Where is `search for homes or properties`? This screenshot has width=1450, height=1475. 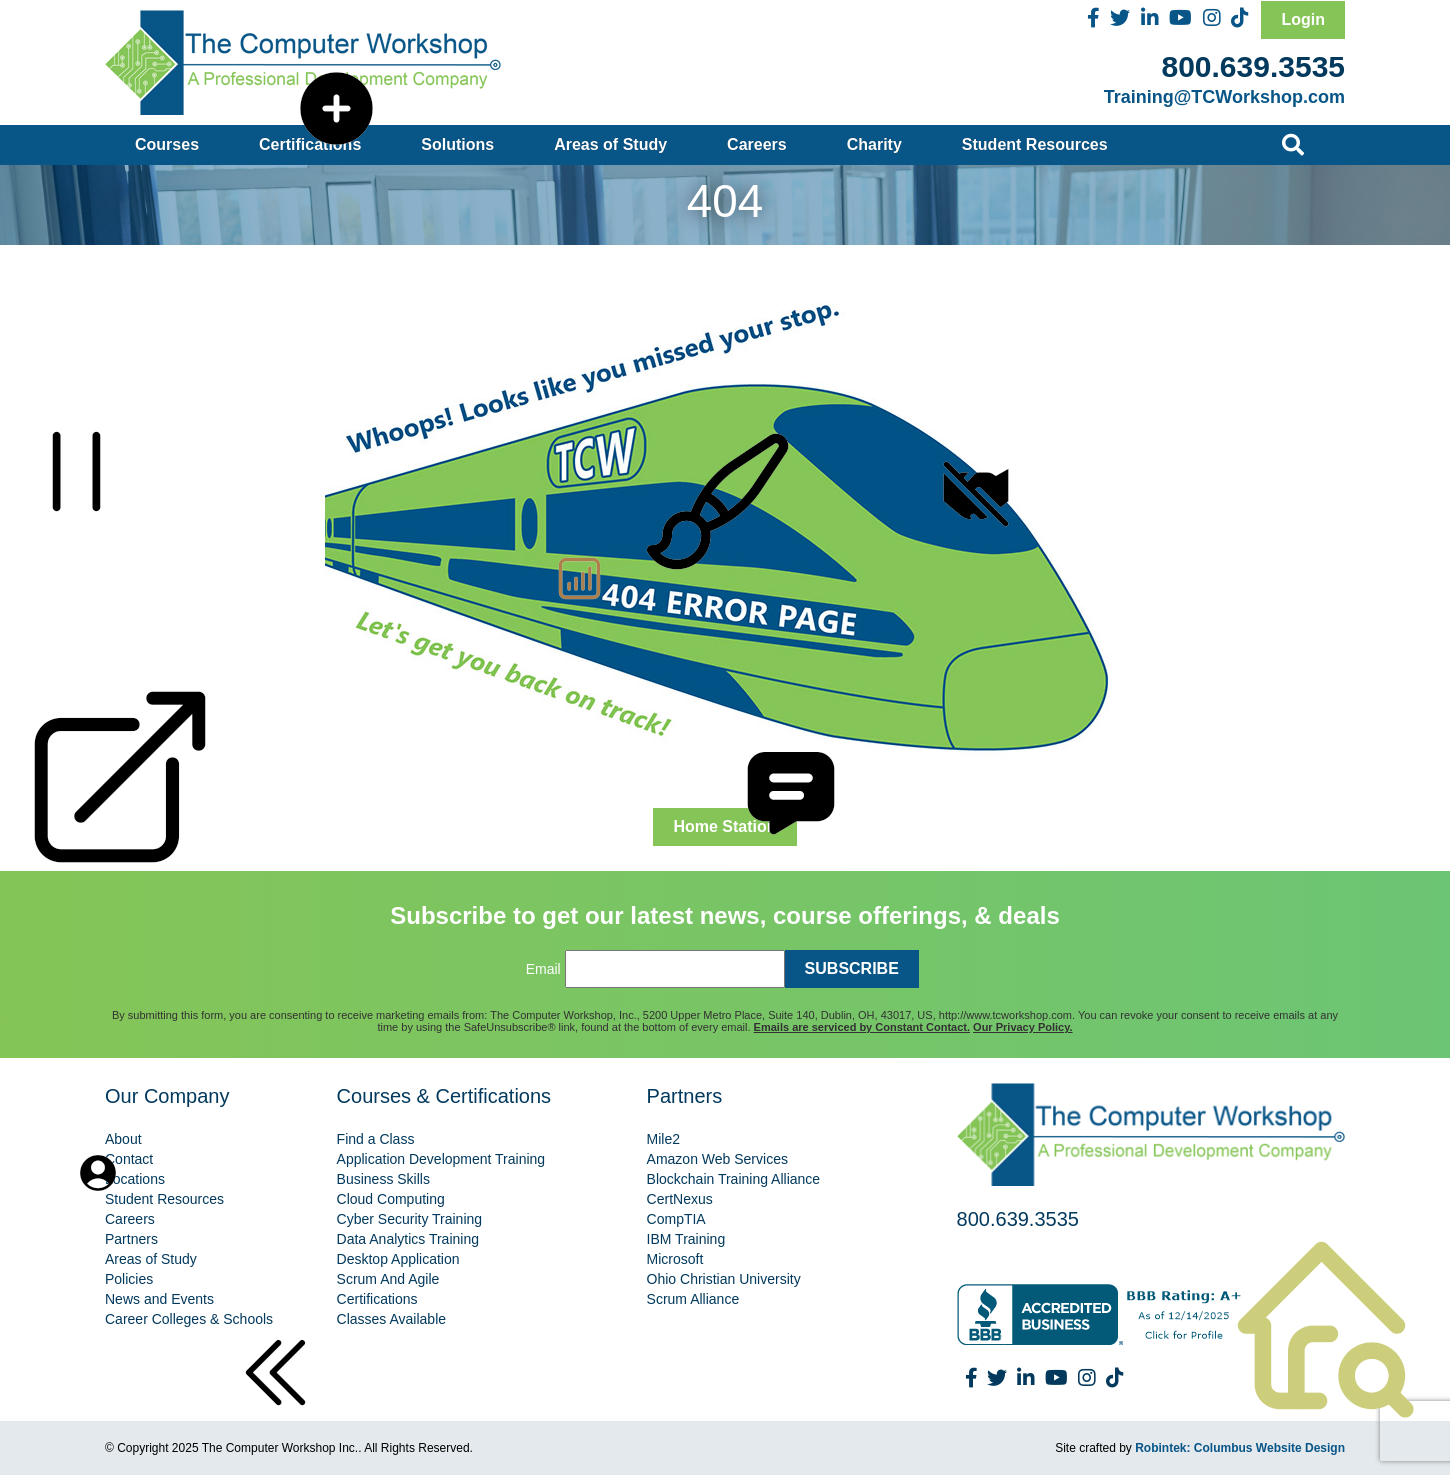
search for homes or properties is located at coordinates (1321, 1325).